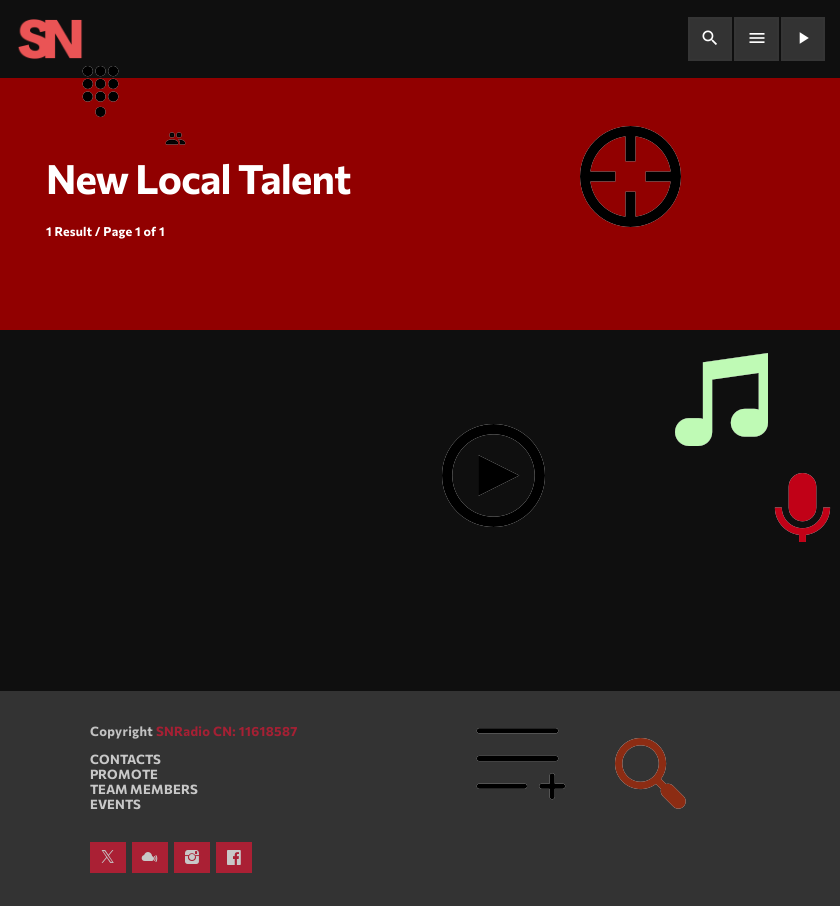 This screenshot has height=906, width=840. What do you see at coordinates (802, 507) in the screenshot?
I see `tap to start voice input` at bounding box center [802, 507].